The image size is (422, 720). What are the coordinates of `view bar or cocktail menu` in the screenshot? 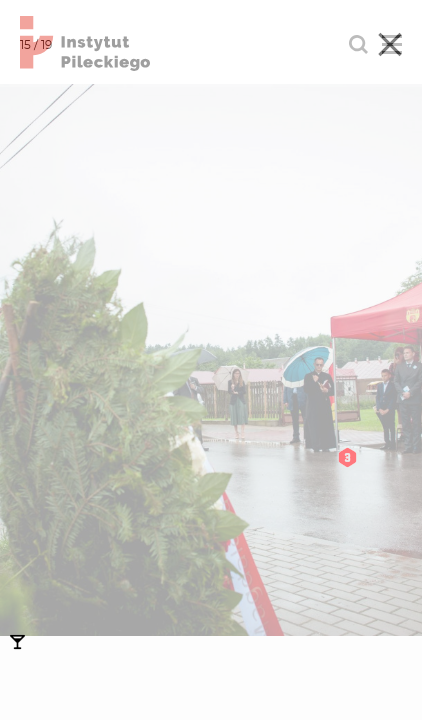 It's located at (17, 641).